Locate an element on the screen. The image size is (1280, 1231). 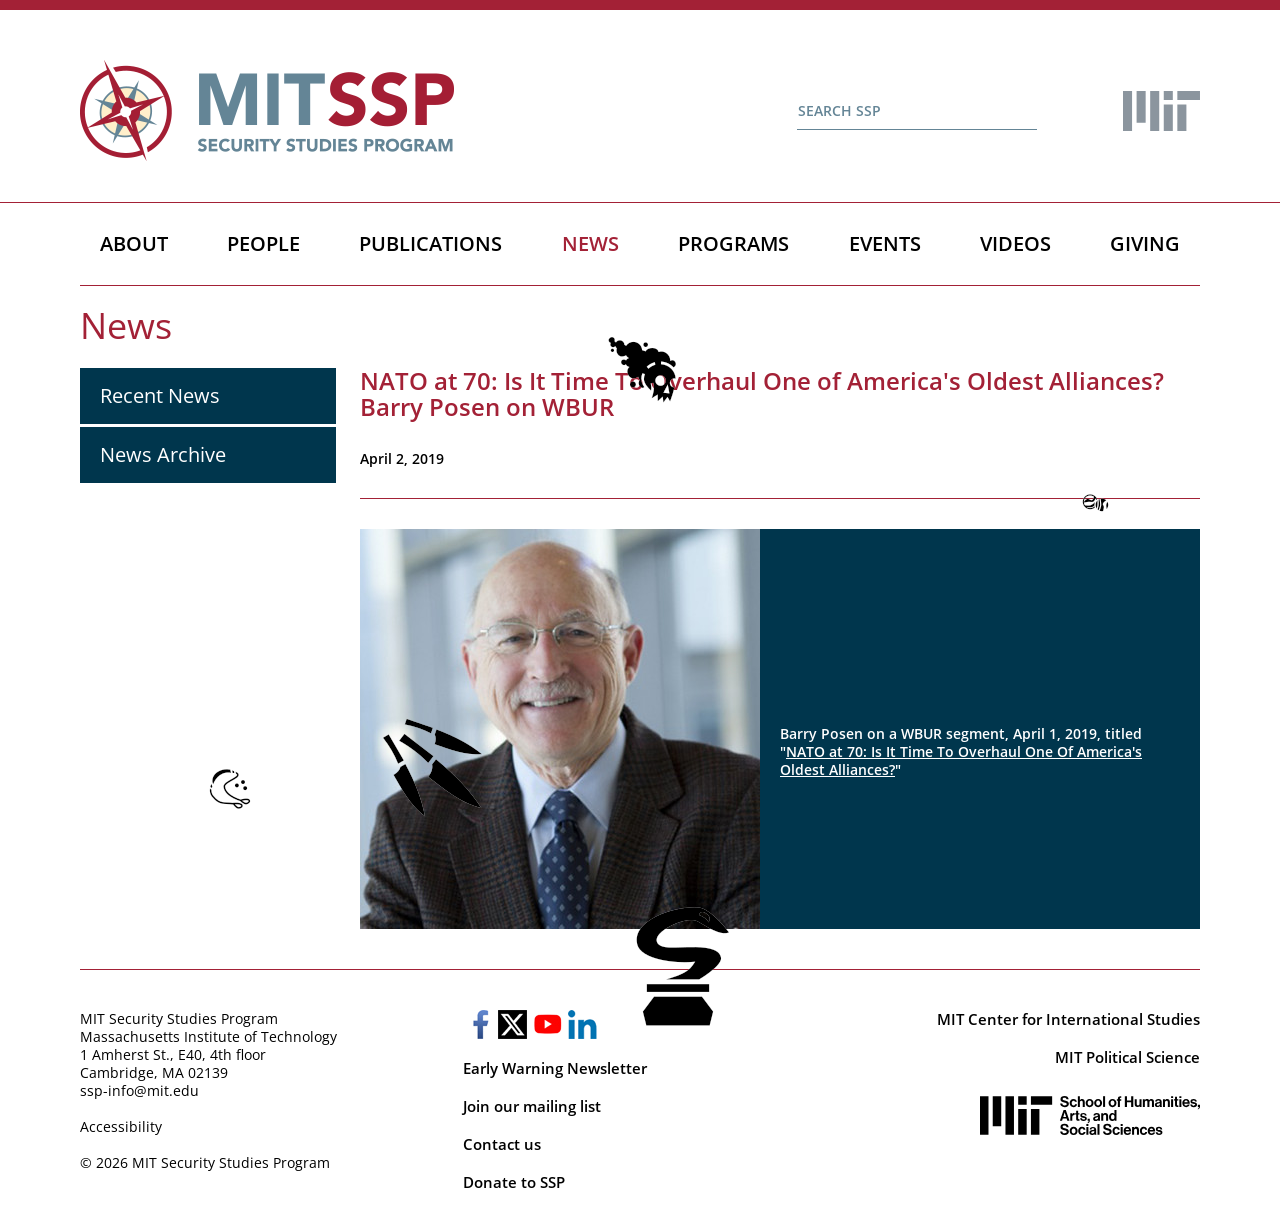
access kitchen tools or cutlery options is located at coordinates (431, 767).